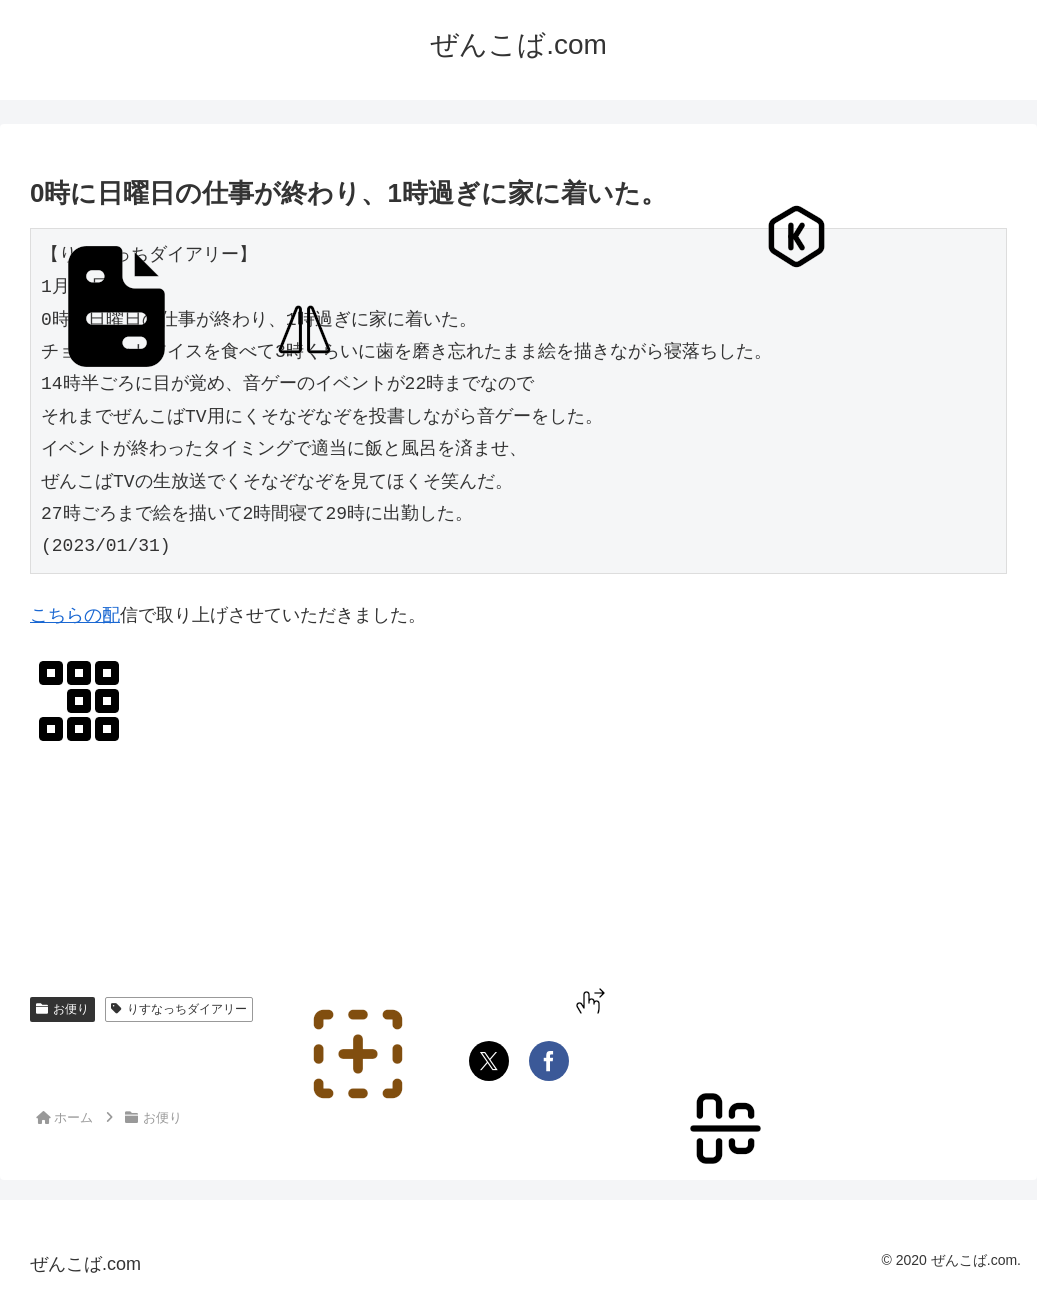 Image resolution: width=1037 pixels, height=1289 pixels. Describe the element at coordinates (725, 1128) in the screenshot. I see `align selected objects to horizontal center` at that location.